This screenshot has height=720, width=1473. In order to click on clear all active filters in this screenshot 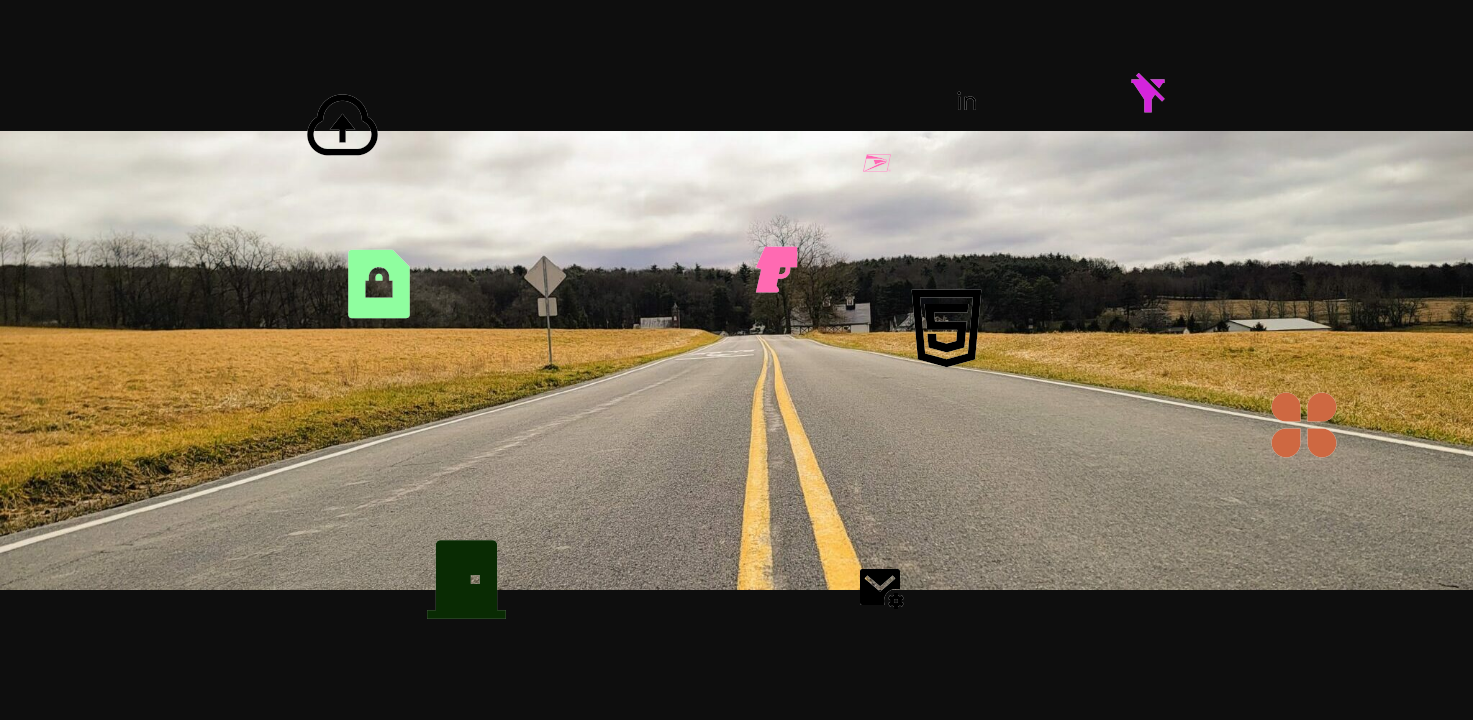, I will do `click(1148, 94)`.